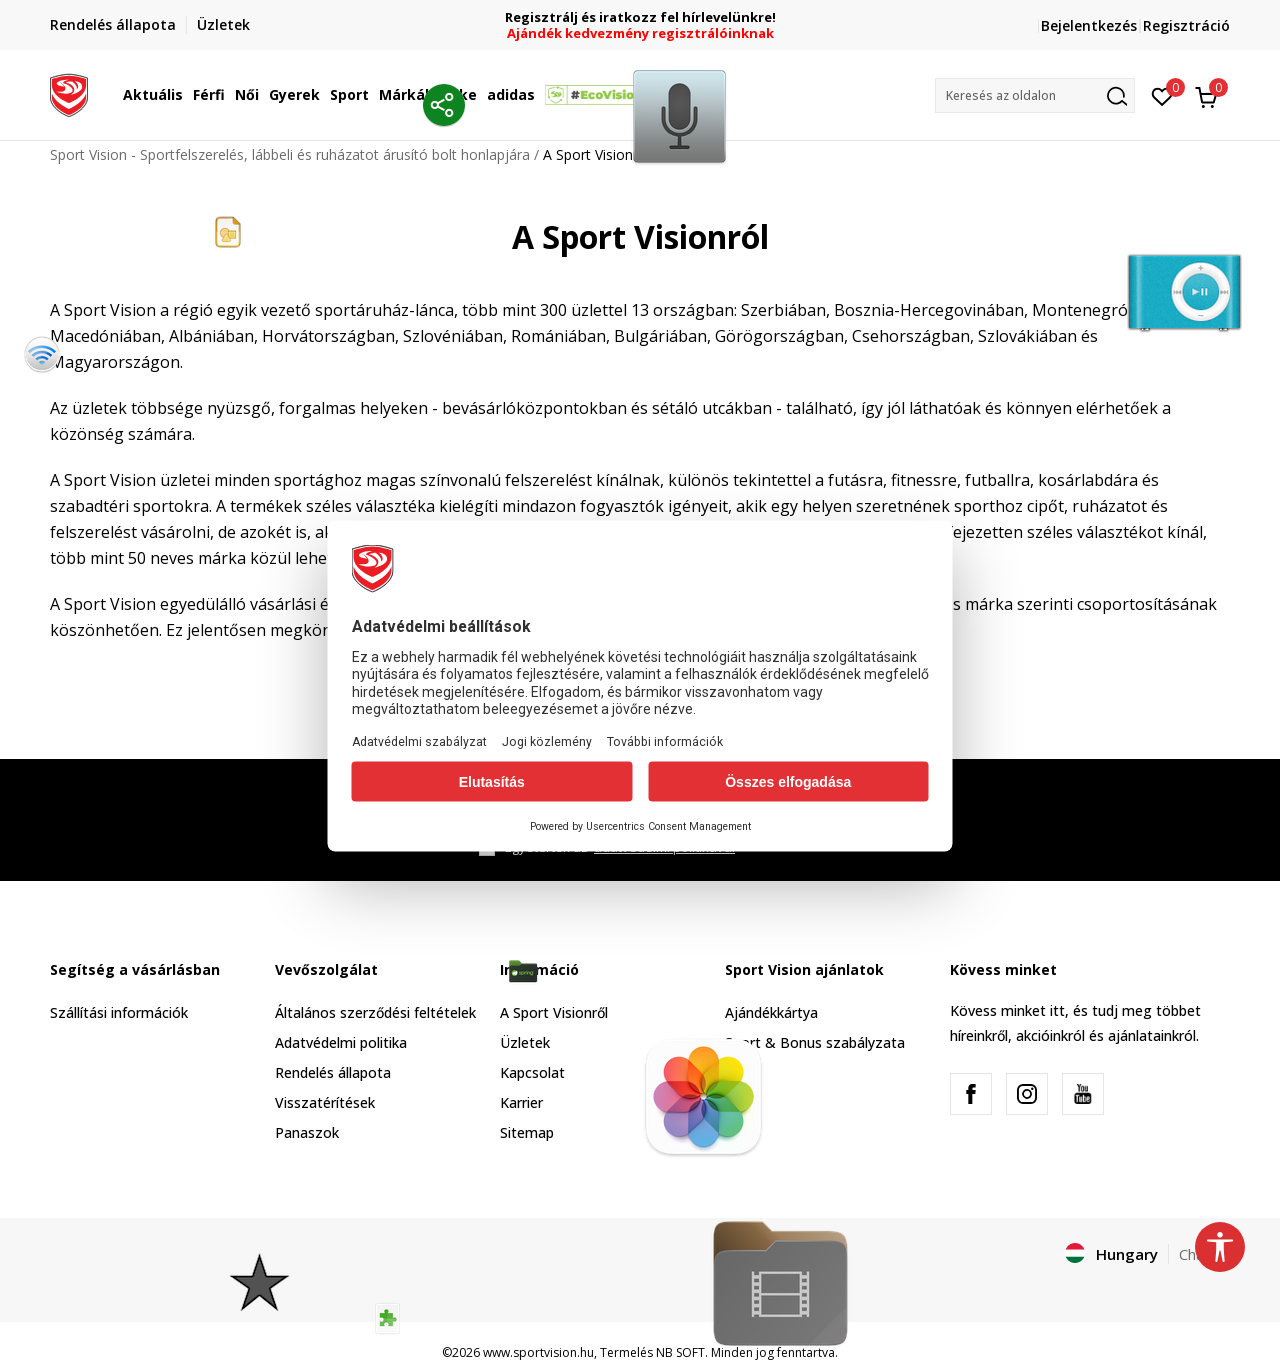 The width and height of the screenshot is (1280, 1372). Describe the element at coordinates (444, 105) in the screenshot. I see `indicates a shared file or folder` at that location.